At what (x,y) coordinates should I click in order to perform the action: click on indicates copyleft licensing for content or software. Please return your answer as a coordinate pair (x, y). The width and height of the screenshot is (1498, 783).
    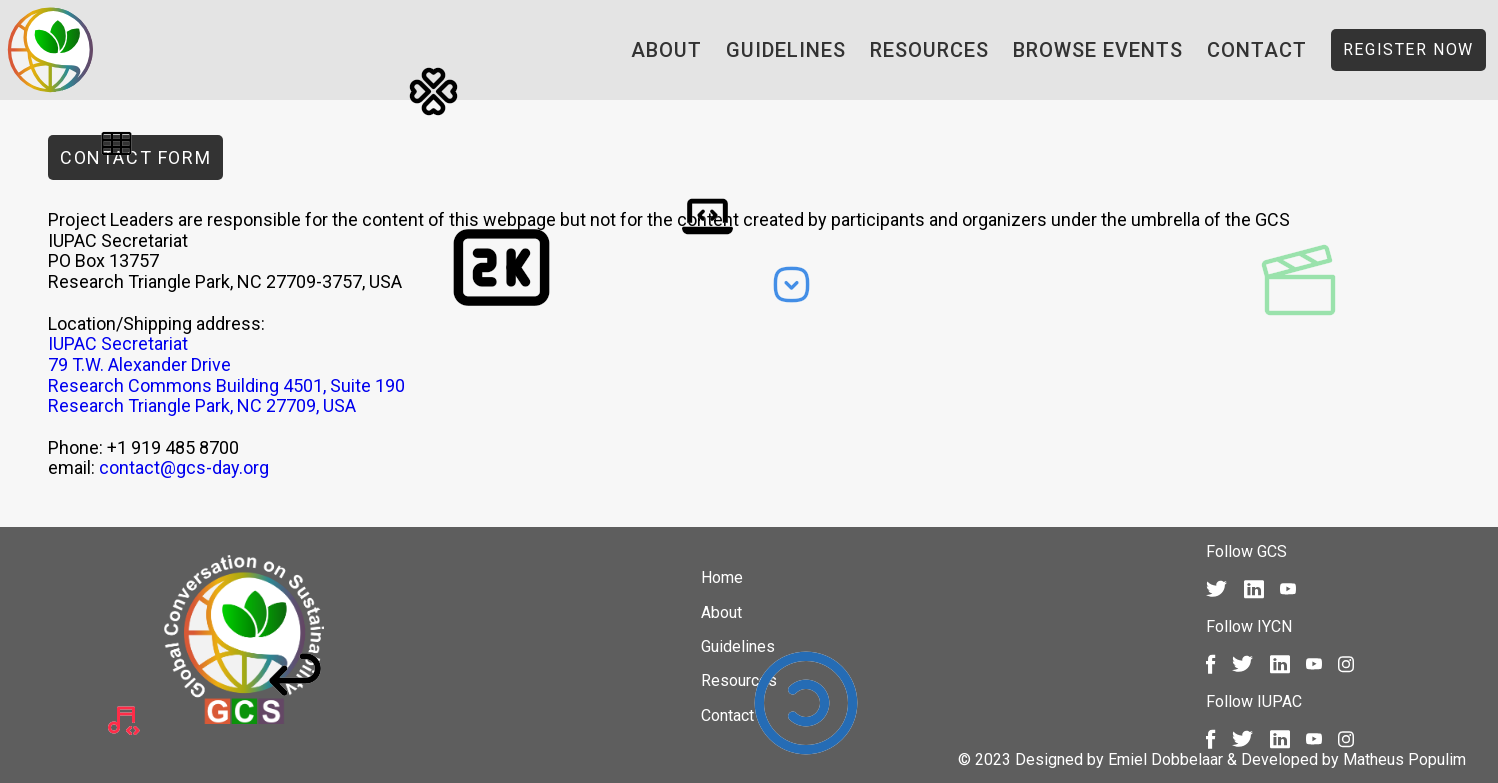
    Looking at the image, I should click on (806, 703).